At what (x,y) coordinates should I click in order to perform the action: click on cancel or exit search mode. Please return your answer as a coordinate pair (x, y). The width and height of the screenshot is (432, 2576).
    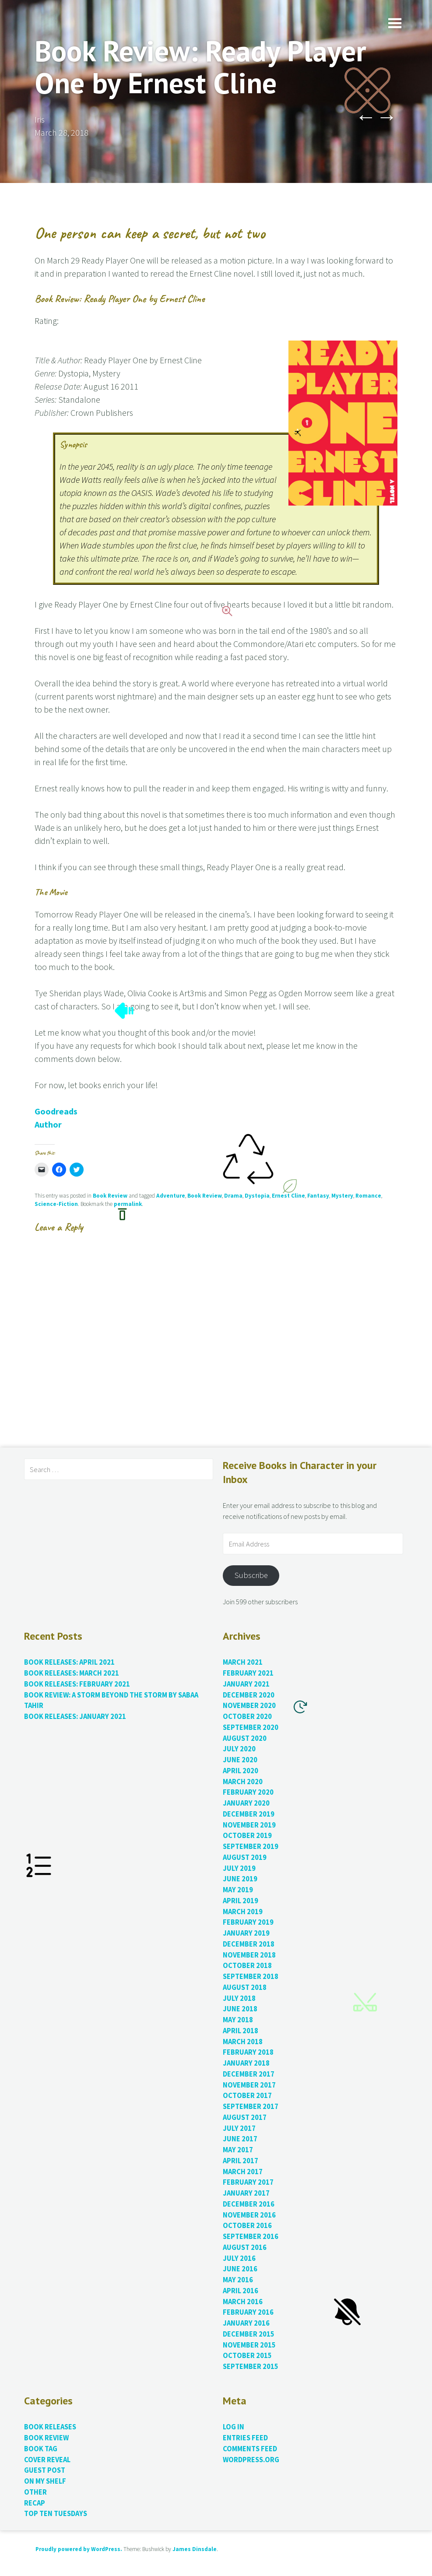
    Looking at the image, I should click on (227, 611).